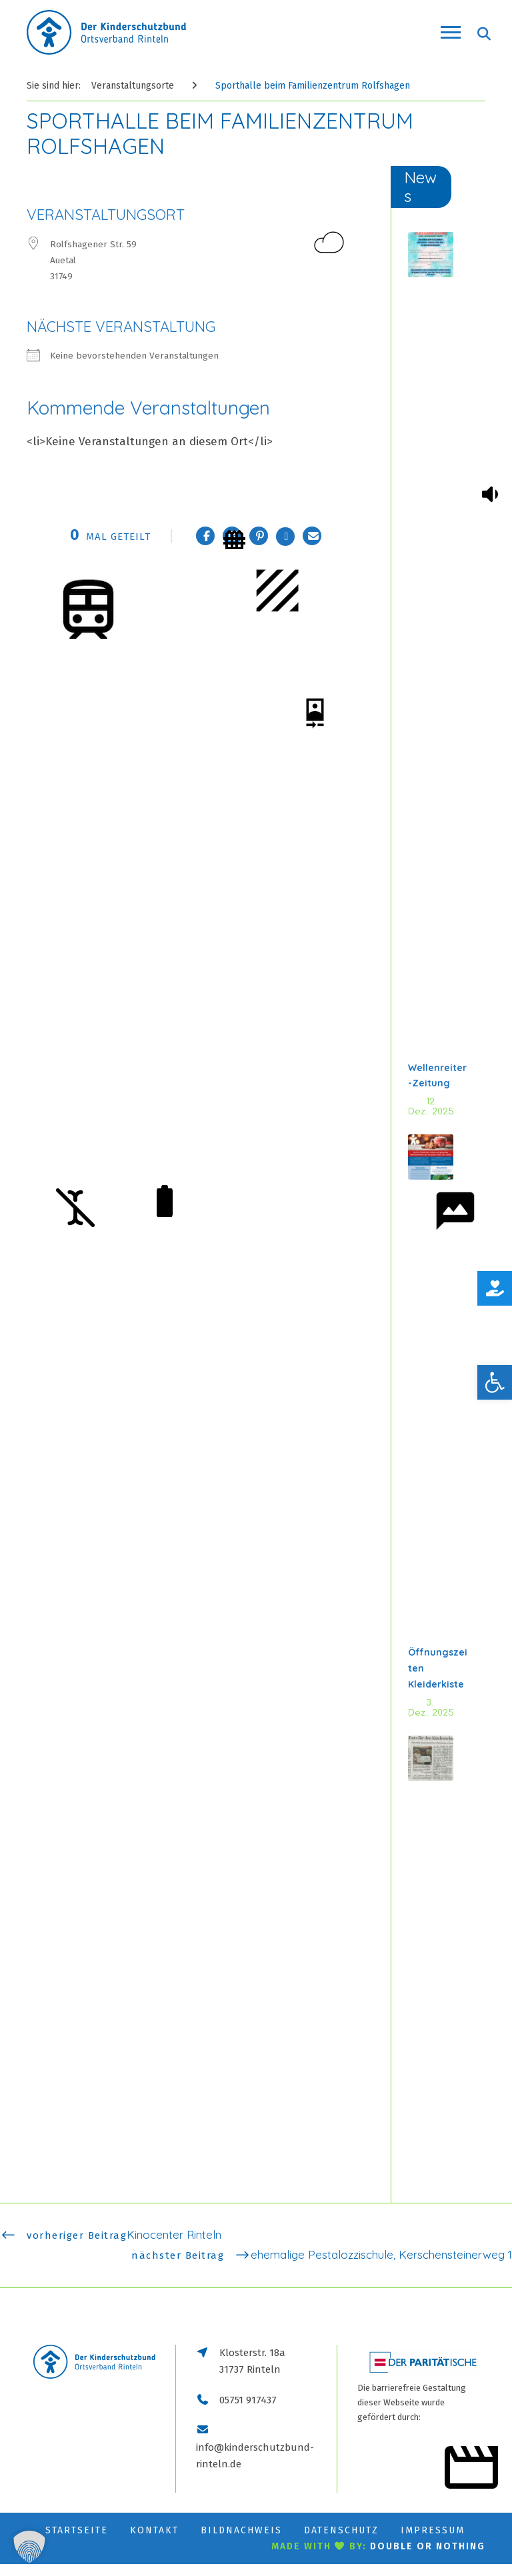 This screenshot has height=2576, width=512. I want to click on create a new video or movie project, so click(471, 2467).